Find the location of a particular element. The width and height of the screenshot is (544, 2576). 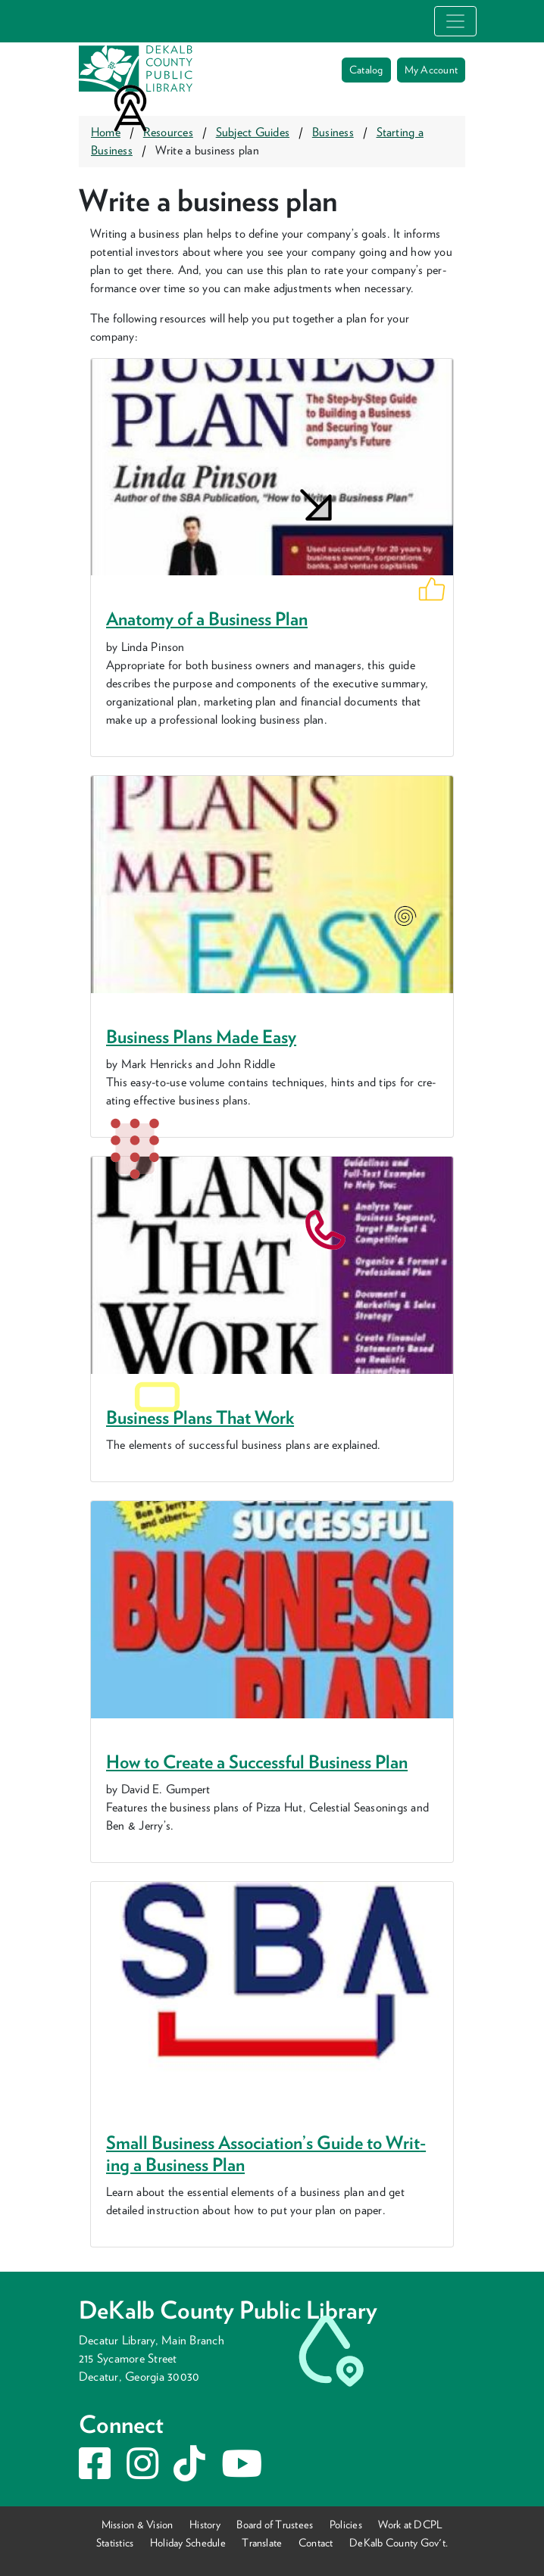

navigate to the next item diagonally is located at coordinates (316, 505).